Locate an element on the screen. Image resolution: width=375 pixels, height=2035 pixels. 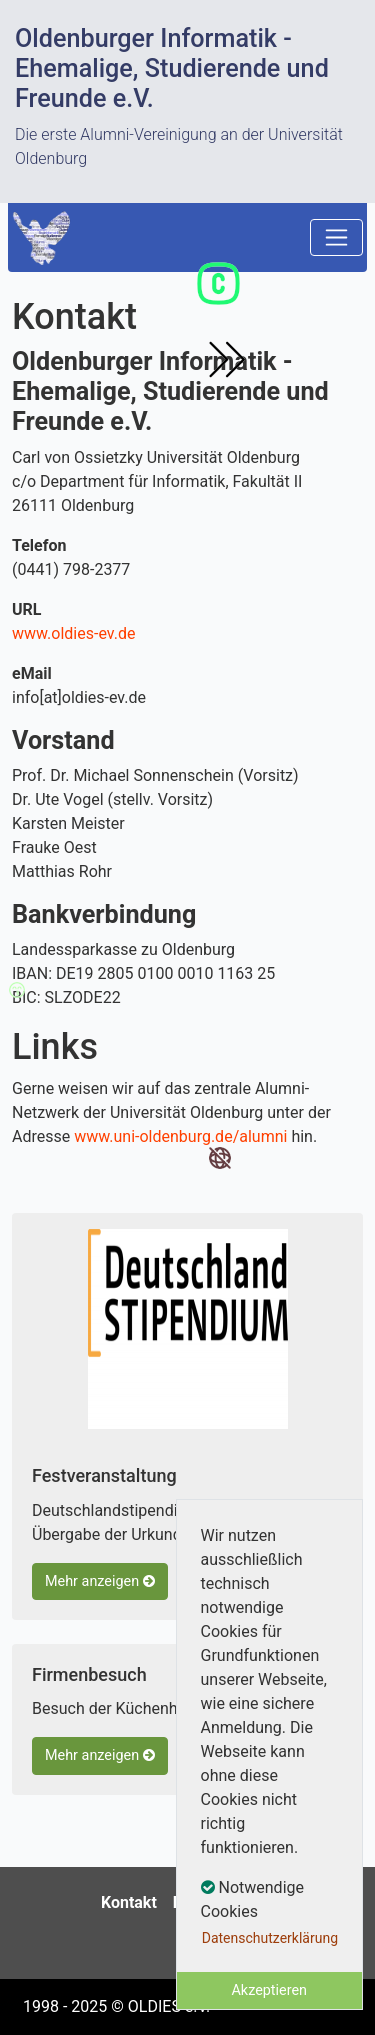
skip forward or advance to next item is located at coordinates (225, 359).